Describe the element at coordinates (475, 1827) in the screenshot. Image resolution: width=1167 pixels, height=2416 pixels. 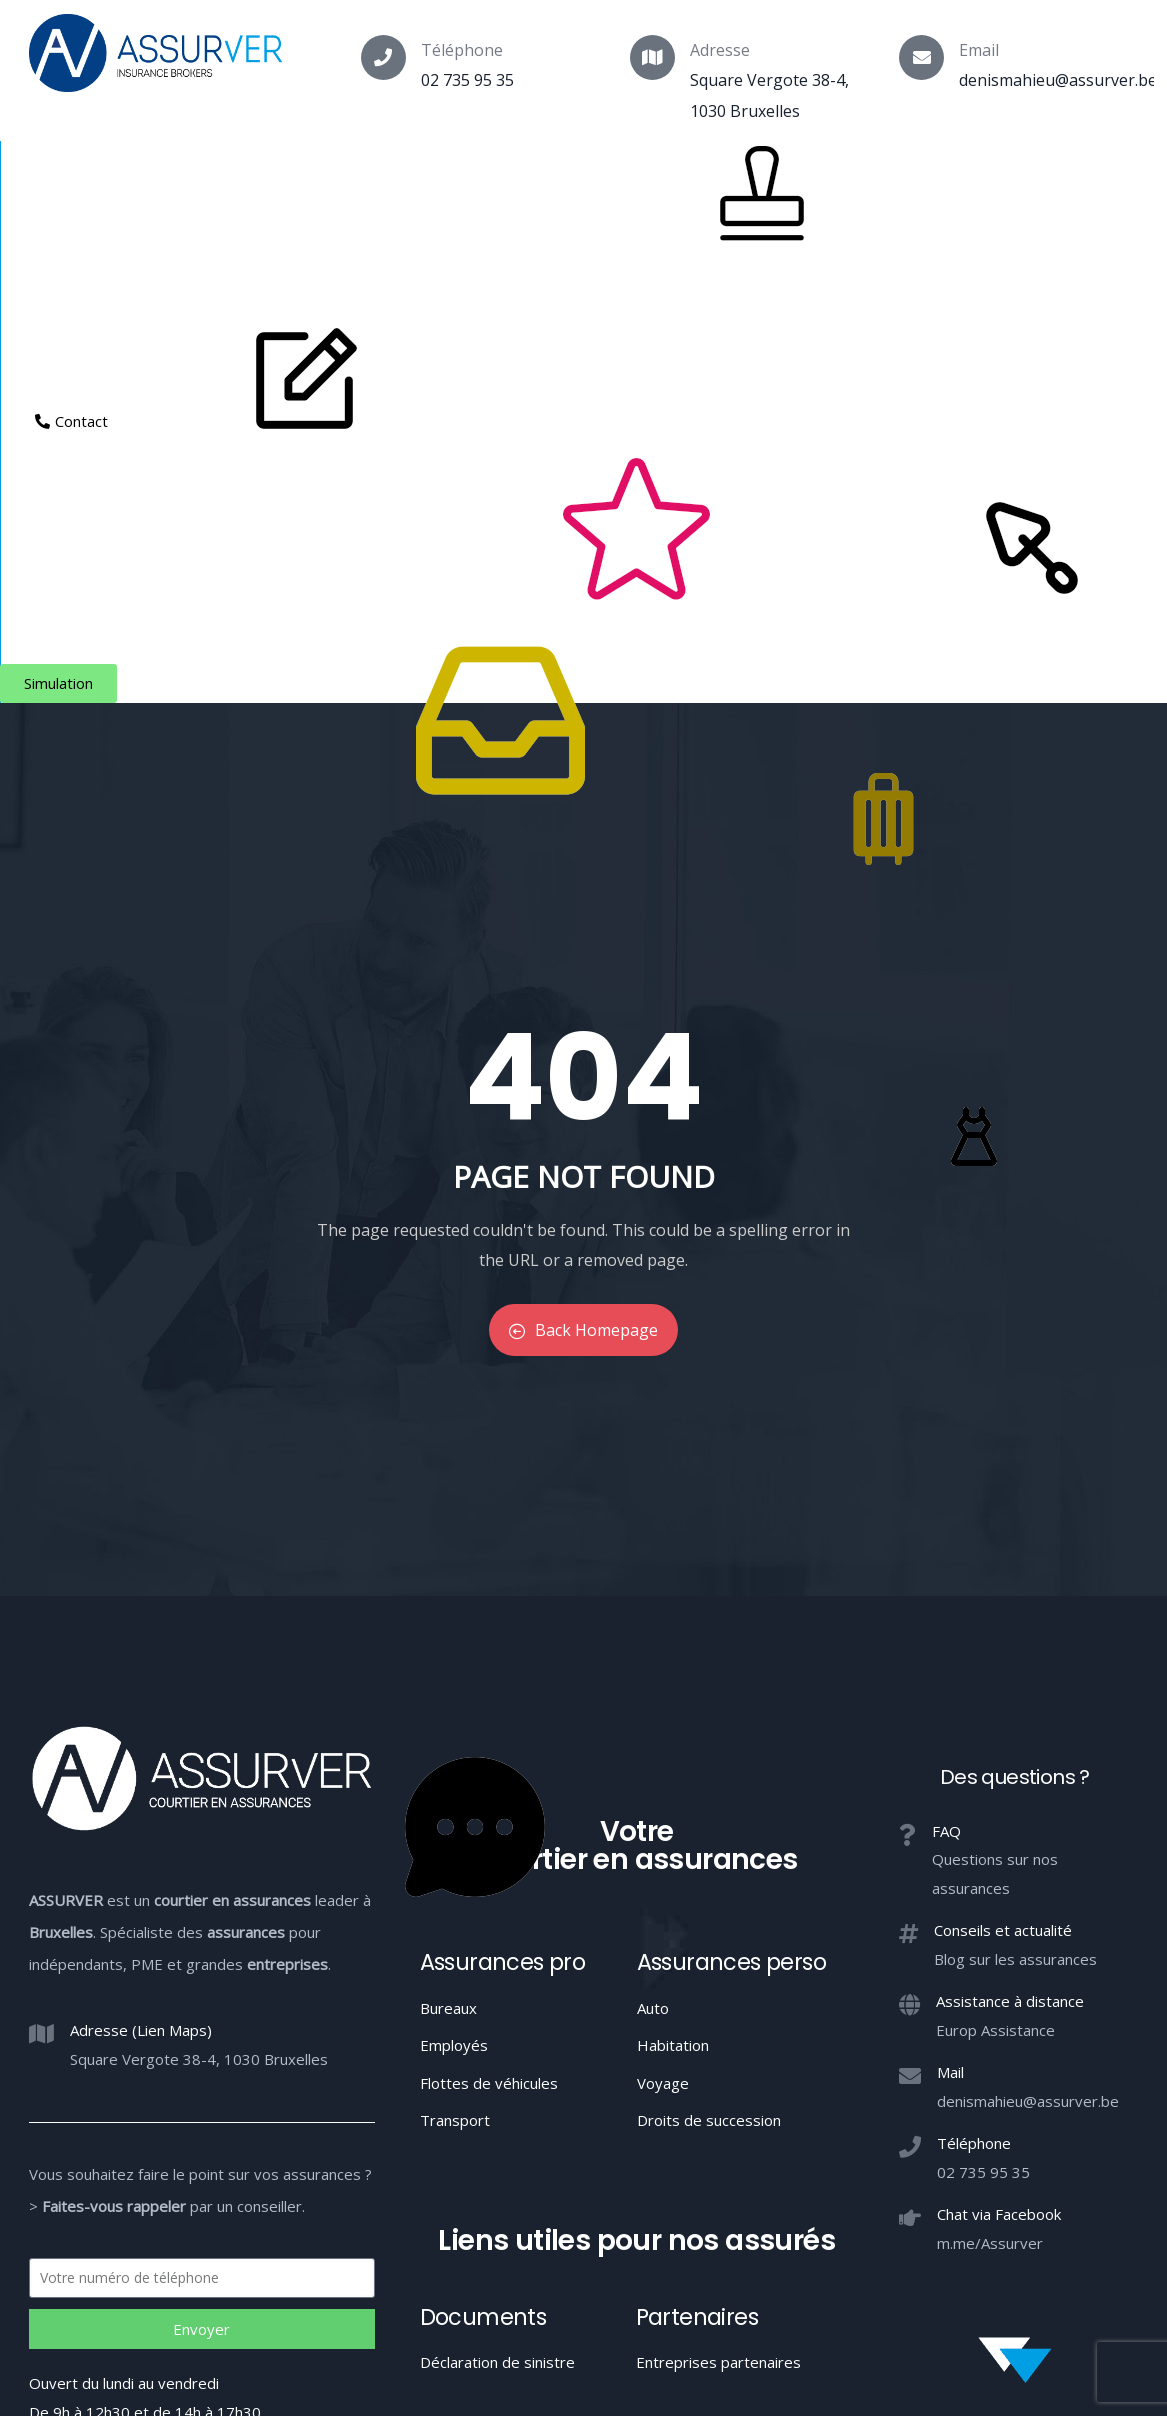
I see `open chat or messaging` at that location.